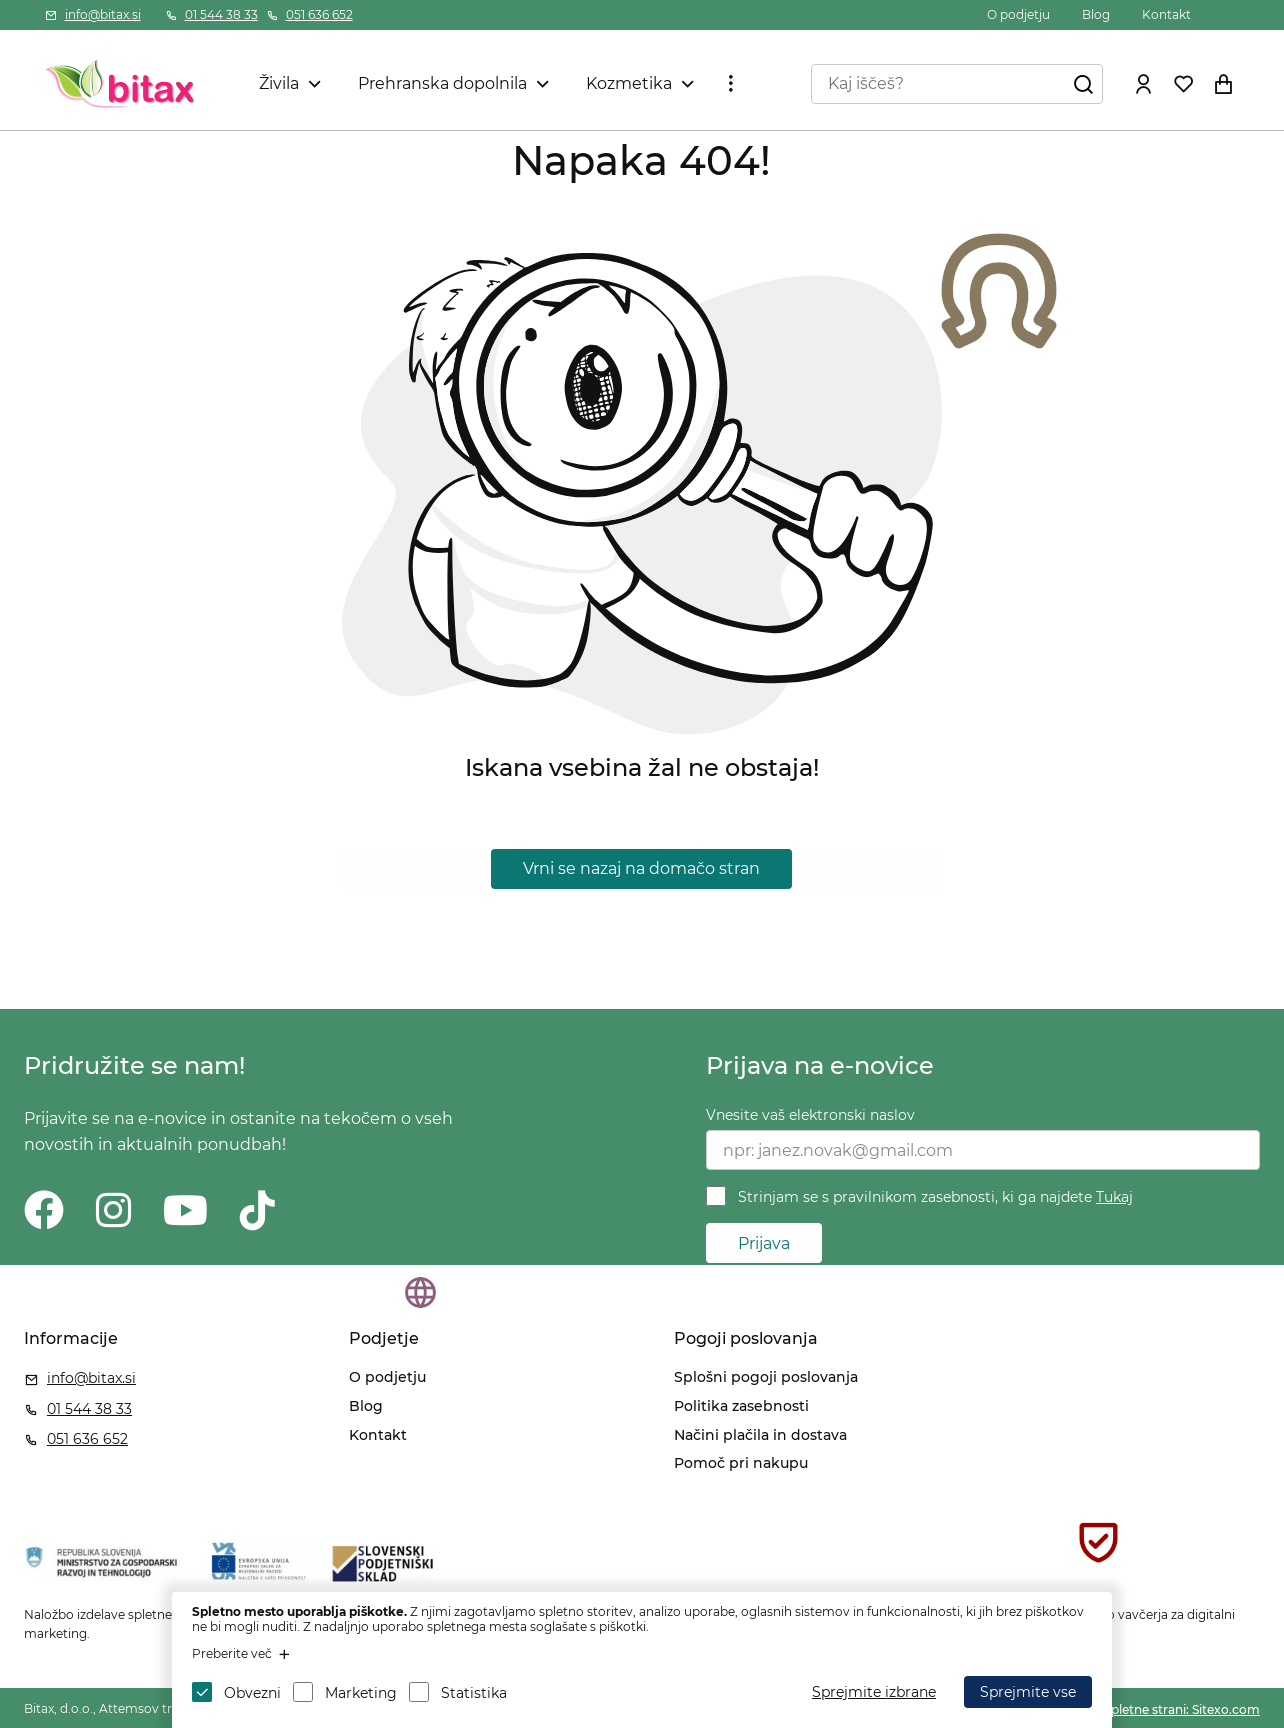 This screenshot has width=1284, height=1728. Describe the element at coordinates (420, 1292) in the screenshot. I see `switch to global or worldwide view` at that location.